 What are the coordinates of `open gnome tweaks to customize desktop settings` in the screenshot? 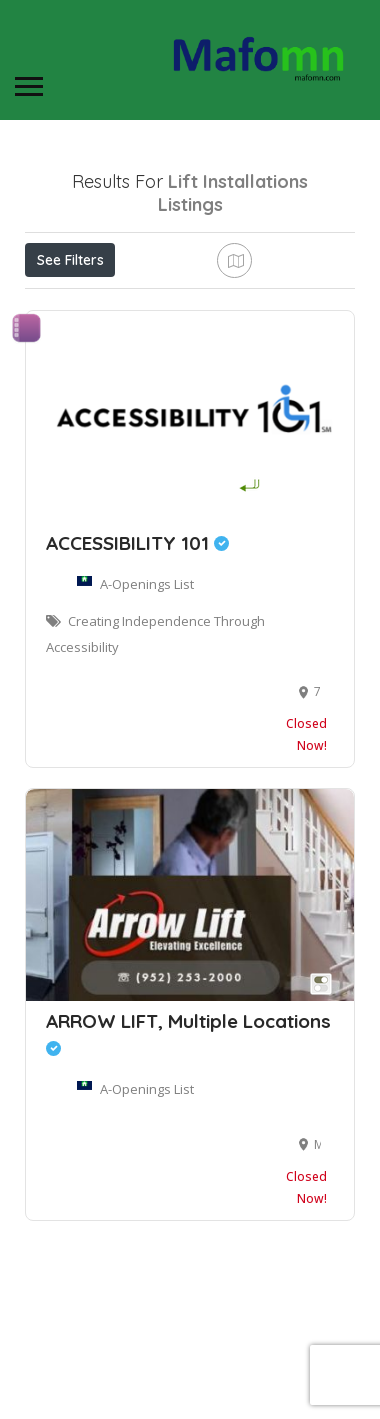 It's located at (321, 984).